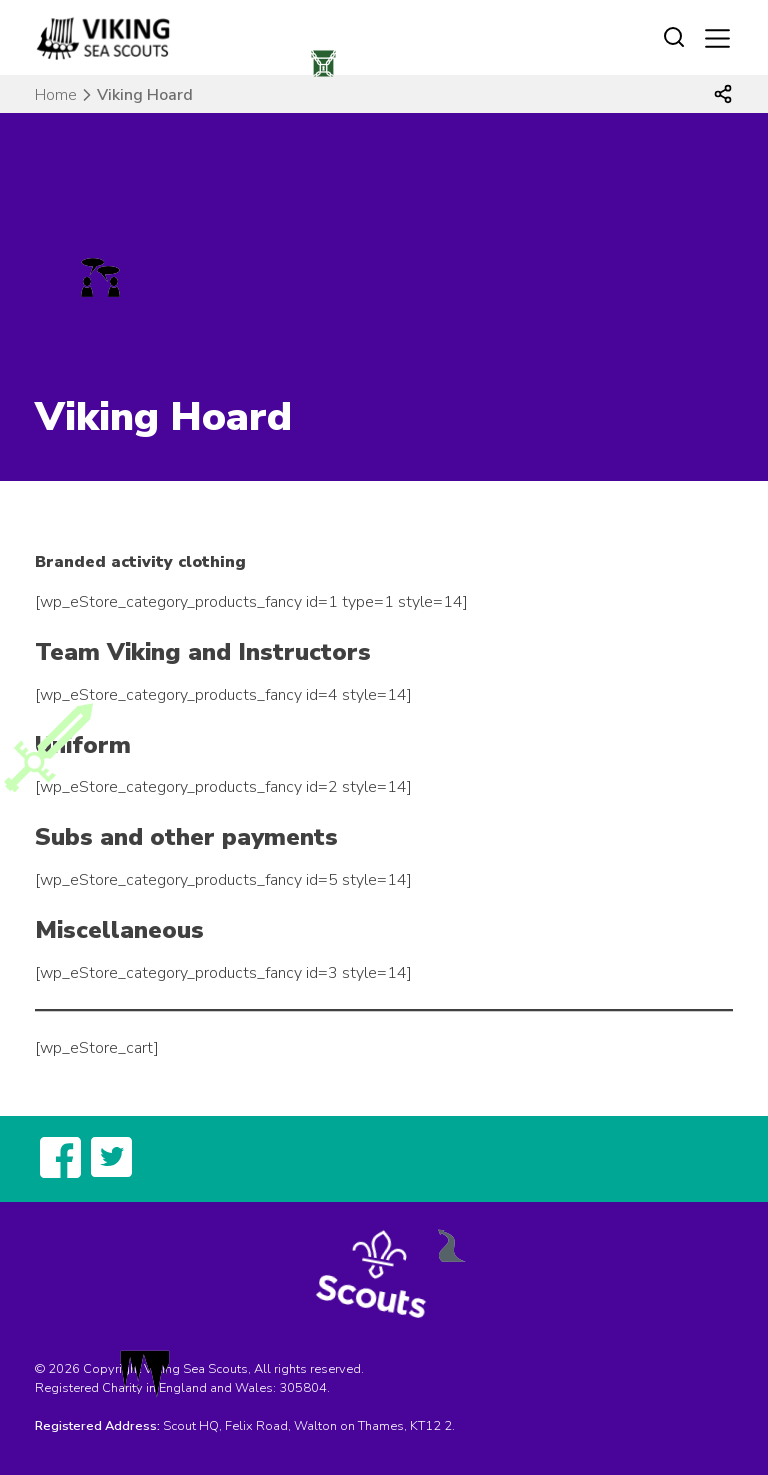 The height and width of the screenshot is (1475, 768). What do you see at coordinates (100, 277) in the screenshot?
I see `open group discussion or chat` at bounding box center [100, 277].